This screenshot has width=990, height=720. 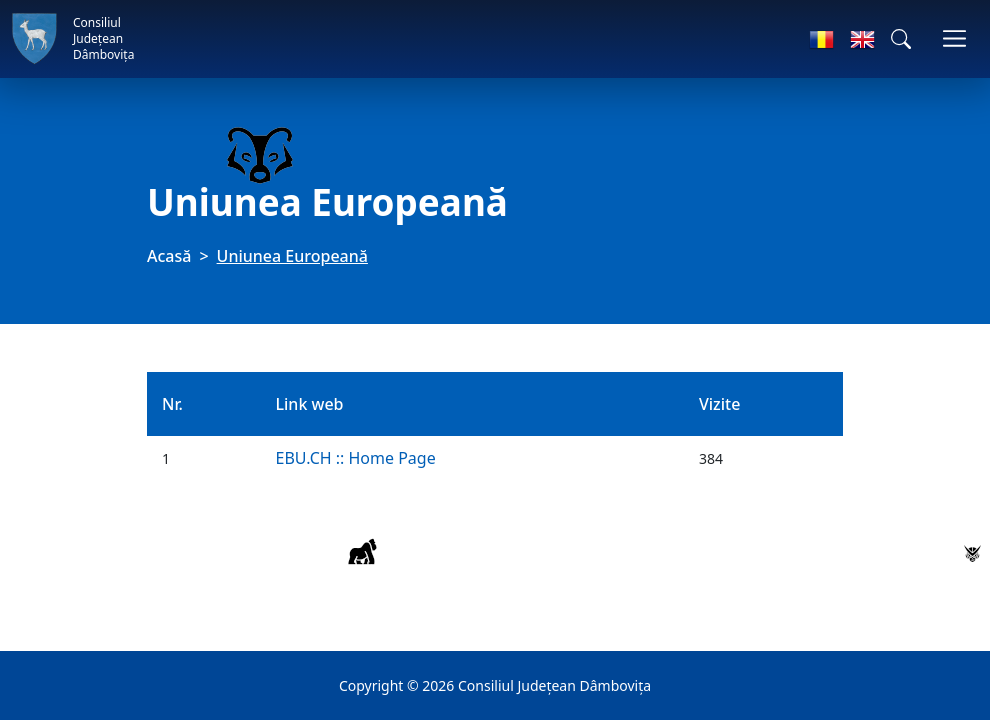 What do you see at coordinates (362, 551) in the screenshot?
I see `gorilla character or avatar selection` at bounding box center [362, 551].